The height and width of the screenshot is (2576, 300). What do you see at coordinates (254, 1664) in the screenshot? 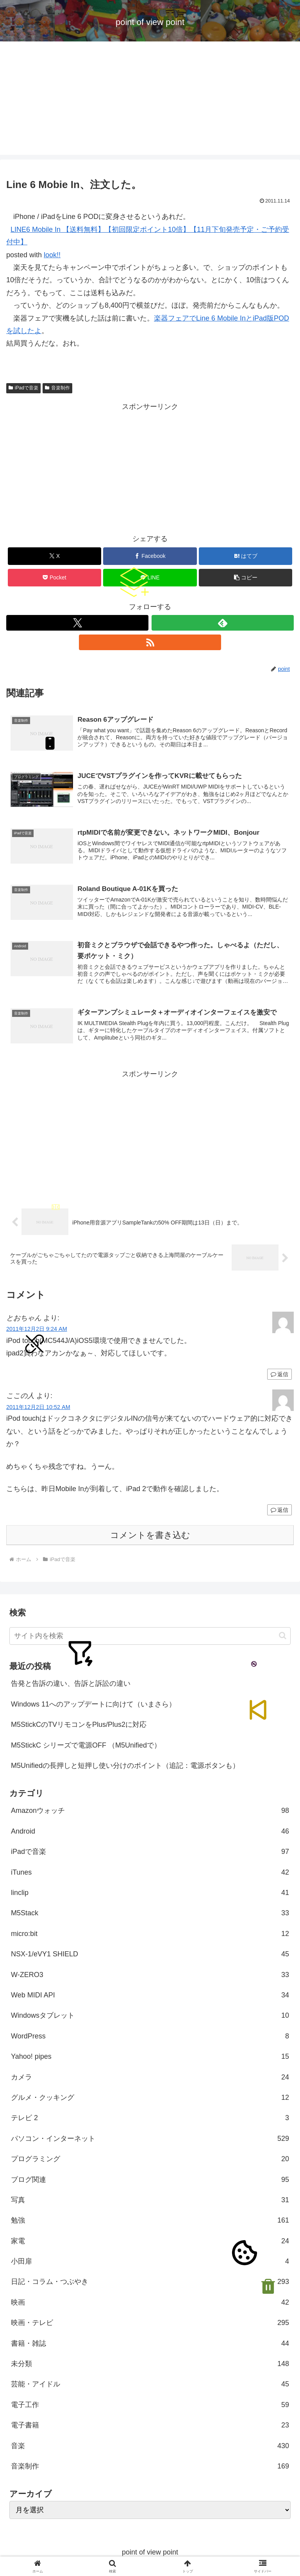
I see `indicates a no smoking zone or area` at bounding box center [254, 1664].